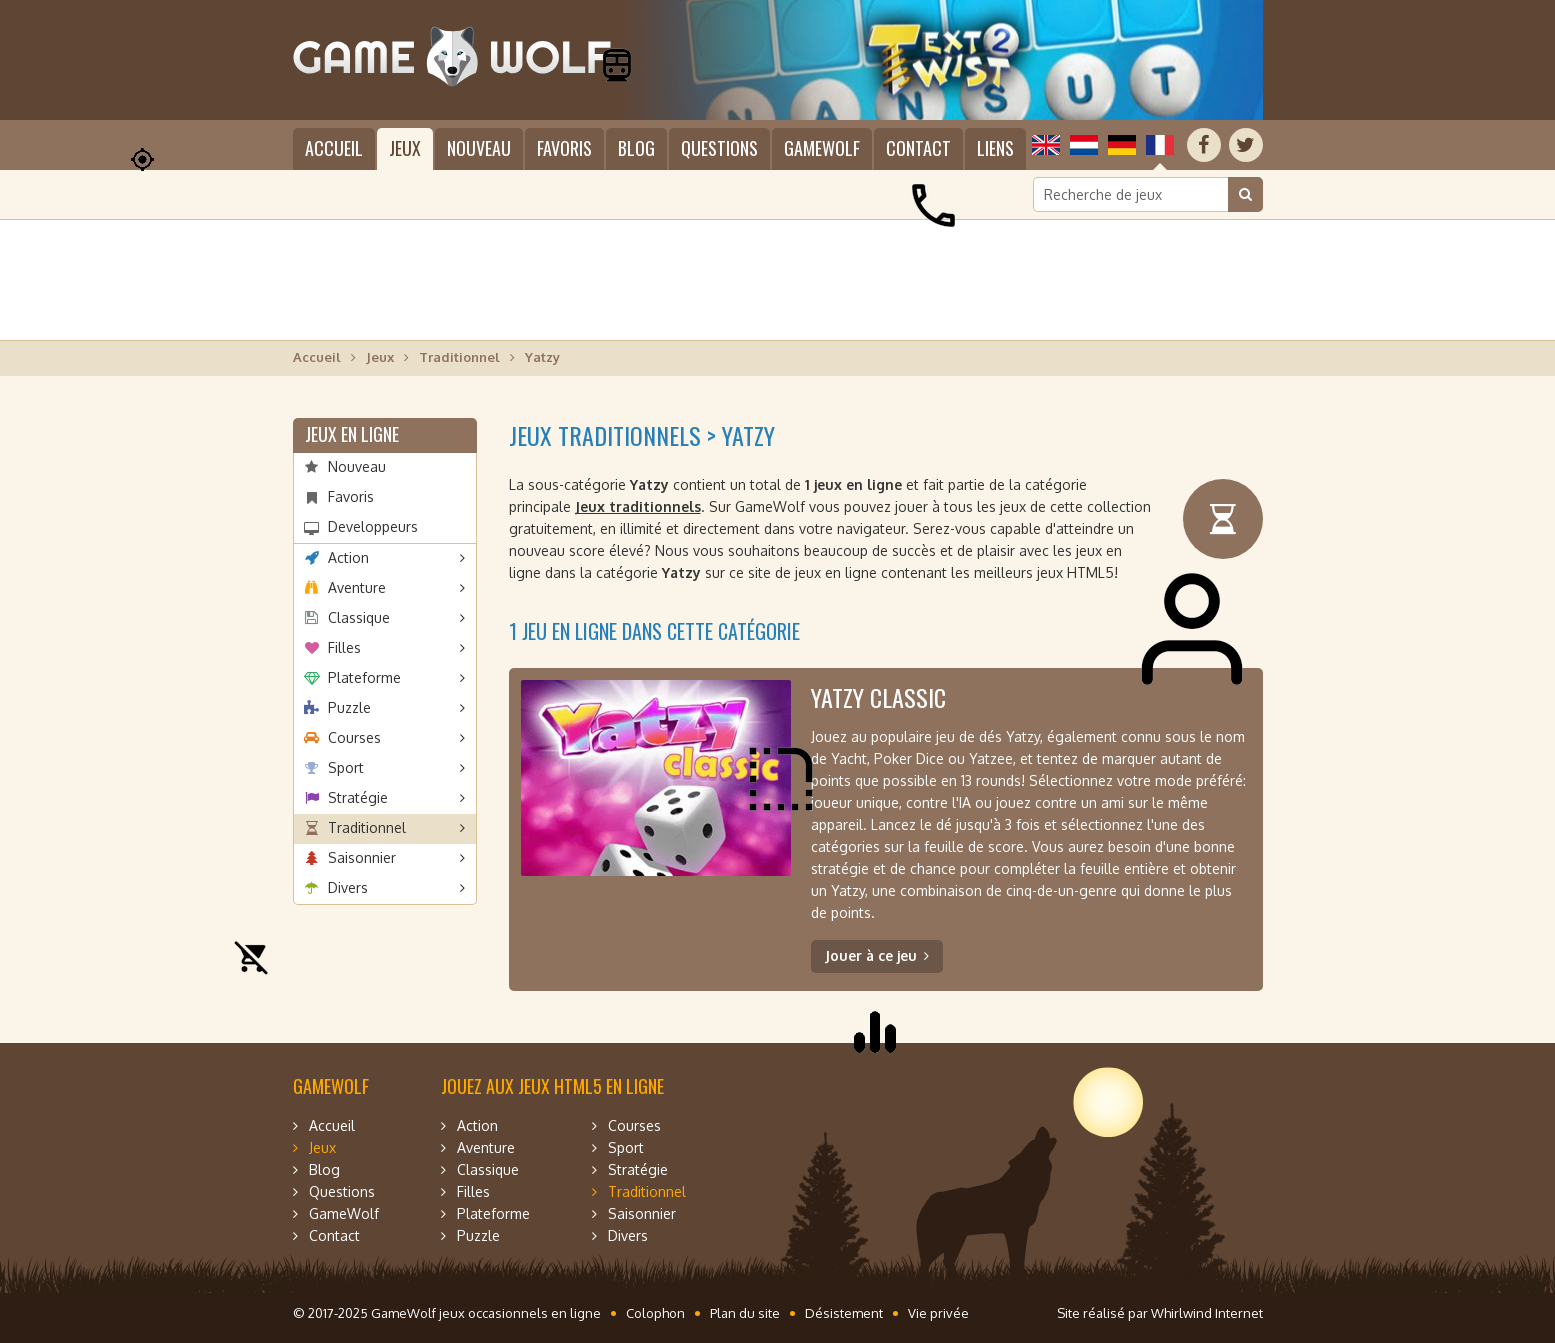 This screenshot has width=1555, height=1343. What do you see at coordinates (252, 957) in the screenshot?
I see `remove item from shopping cart` at bounding box center [252, 957].